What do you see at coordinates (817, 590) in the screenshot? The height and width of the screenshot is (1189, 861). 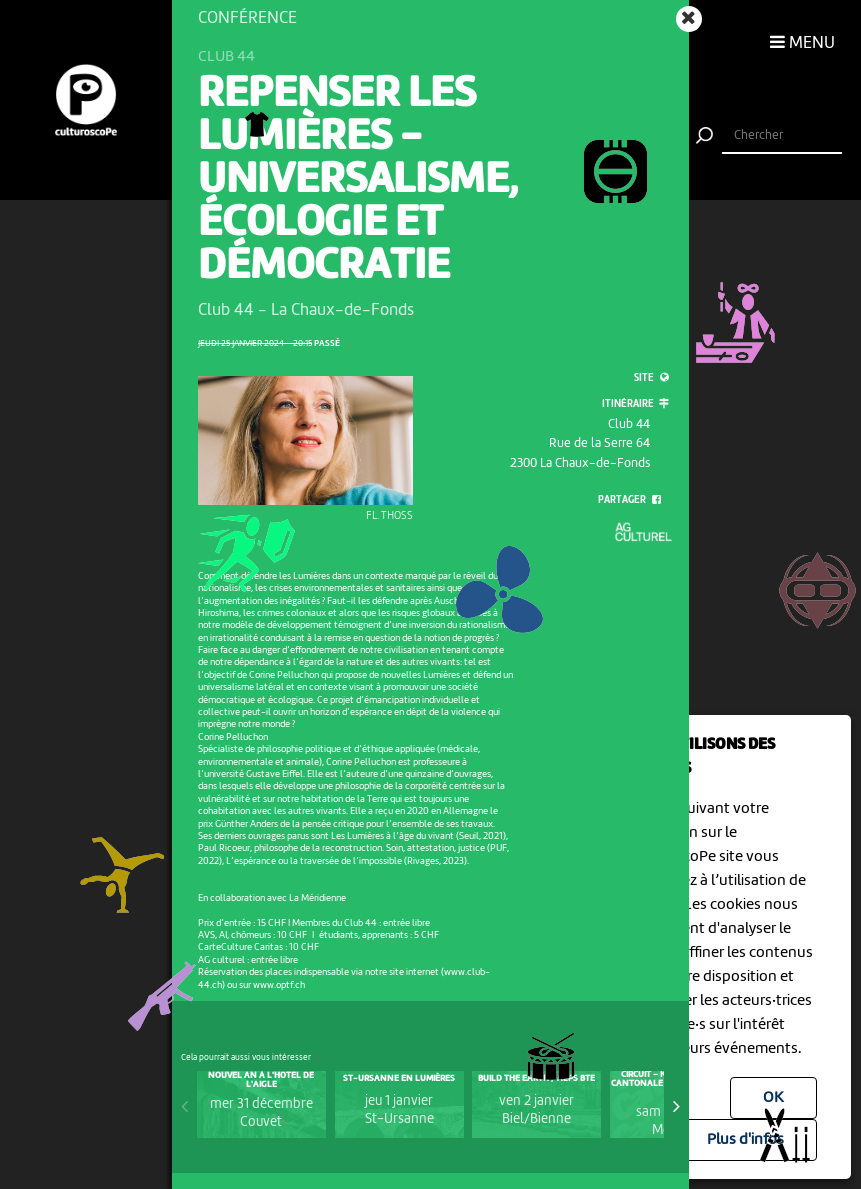 I see `virtual reality or VR mode toggle` at bounding box center [817, 590].